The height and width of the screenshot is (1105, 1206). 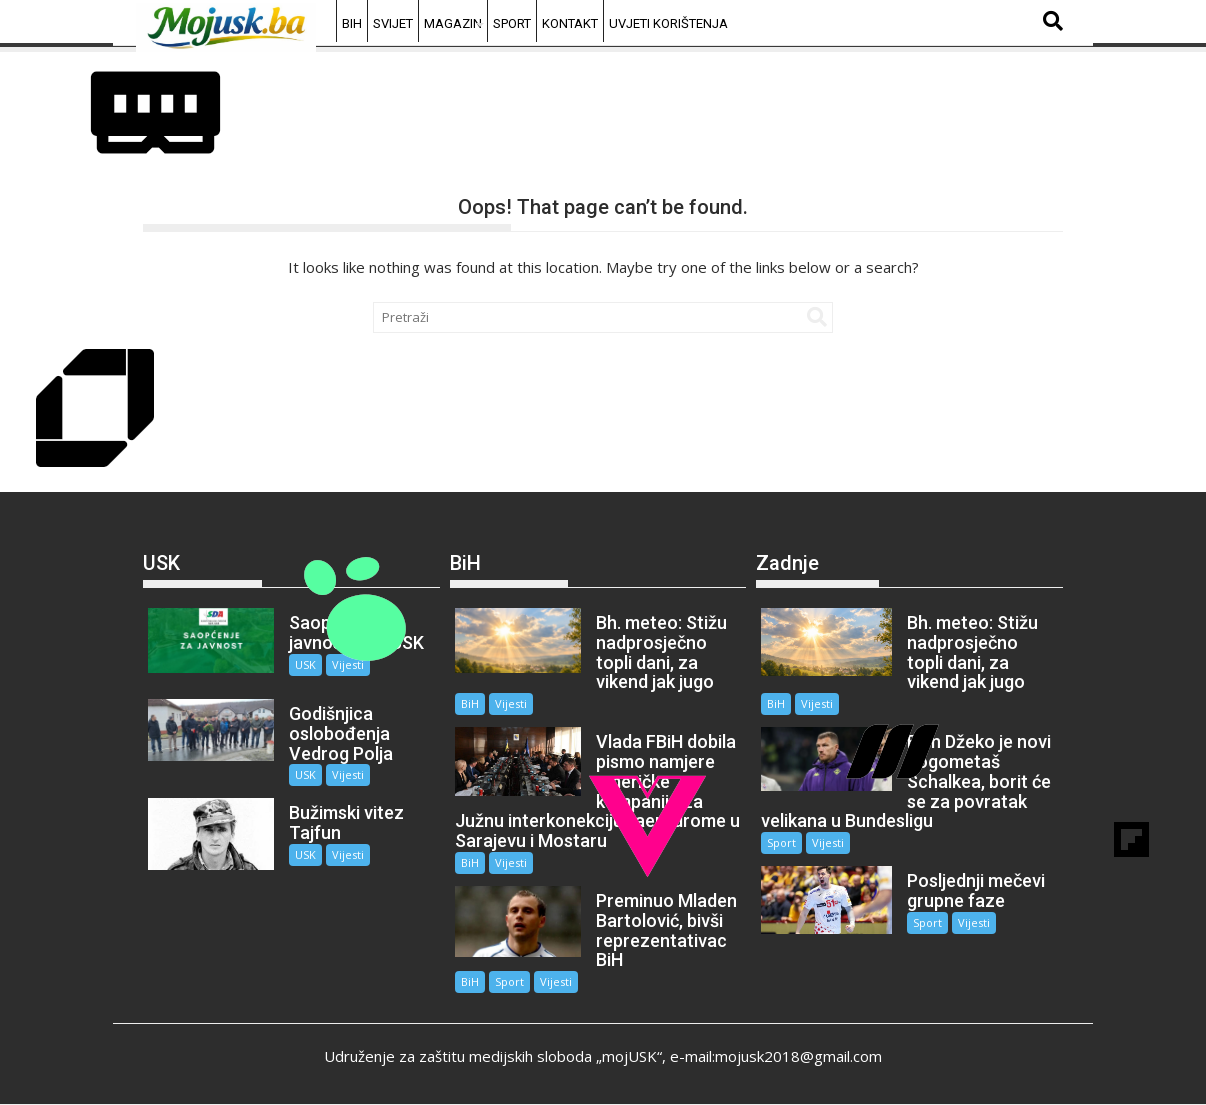 What do you see at coordinates (1131, 839) in the screenshot?
I see `open Flipboard app` at bounding box center [1131, 839].